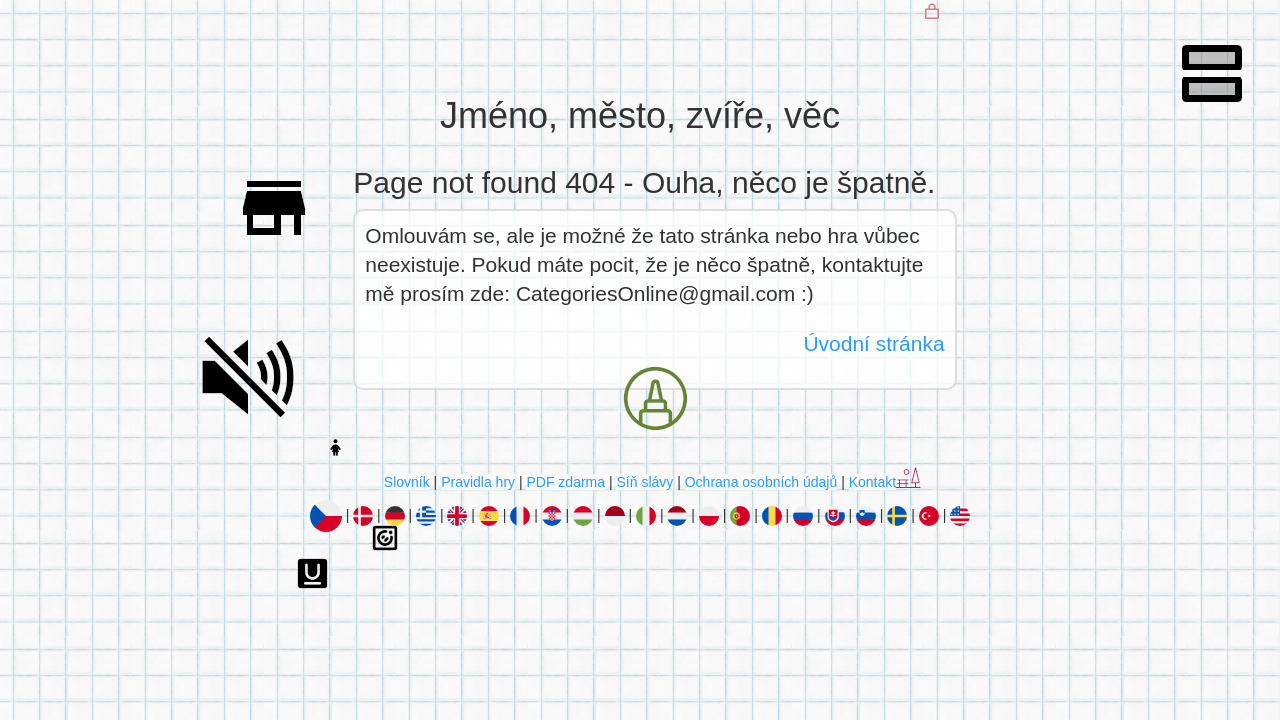 Image resolution: width=1280 pixels, height=720 pixels. Describe the element at coordinates (248, 377) in the screenshot. I see `mute audio or sound output` at that location.